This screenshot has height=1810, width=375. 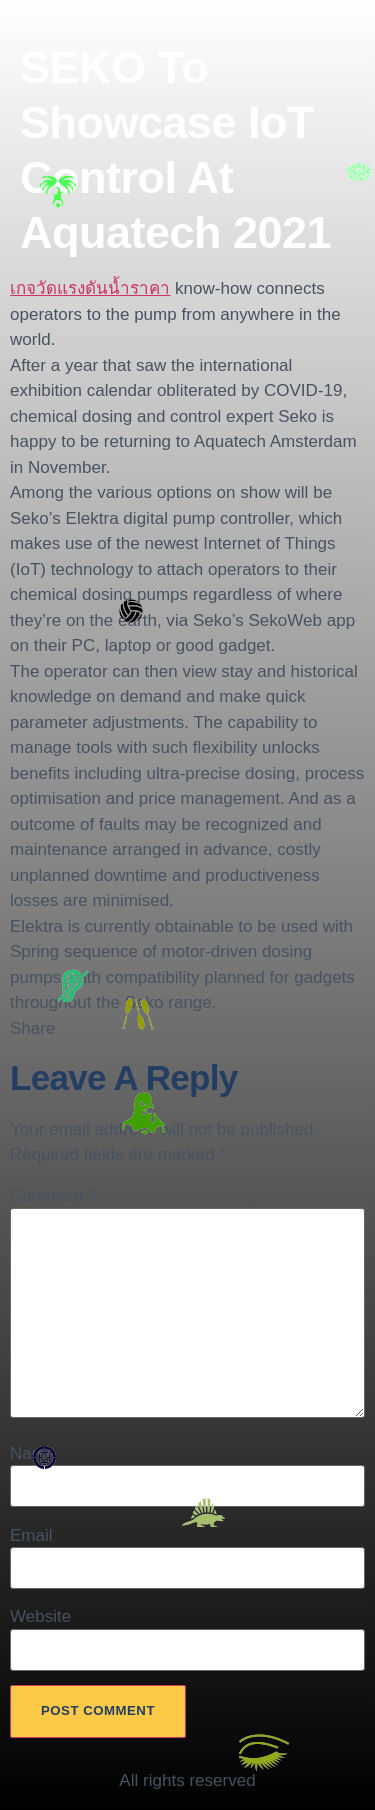 I want to click on access beauty or makeup settings, so click(x=264, y=1753).